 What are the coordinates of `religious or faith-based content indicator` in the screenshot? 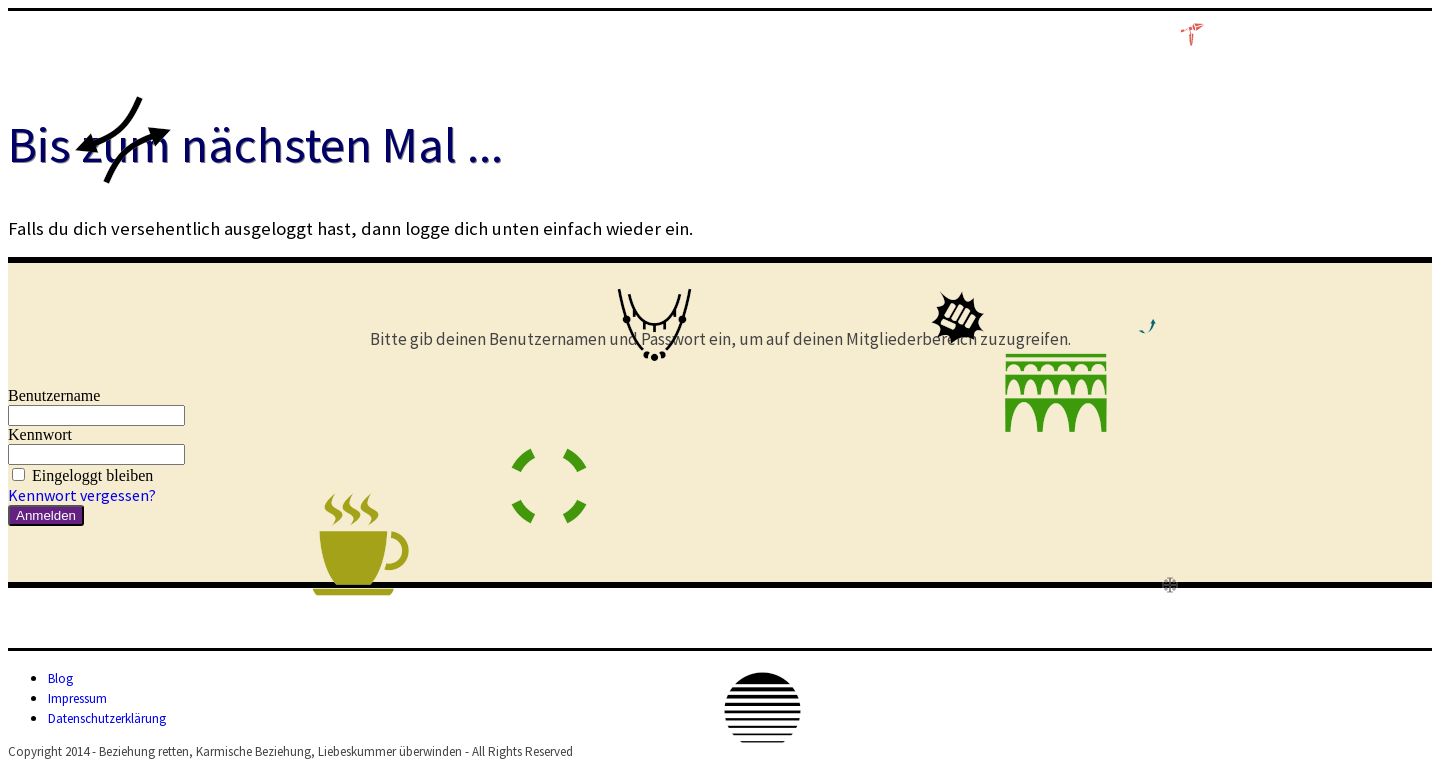 It's located at (1170, 585).